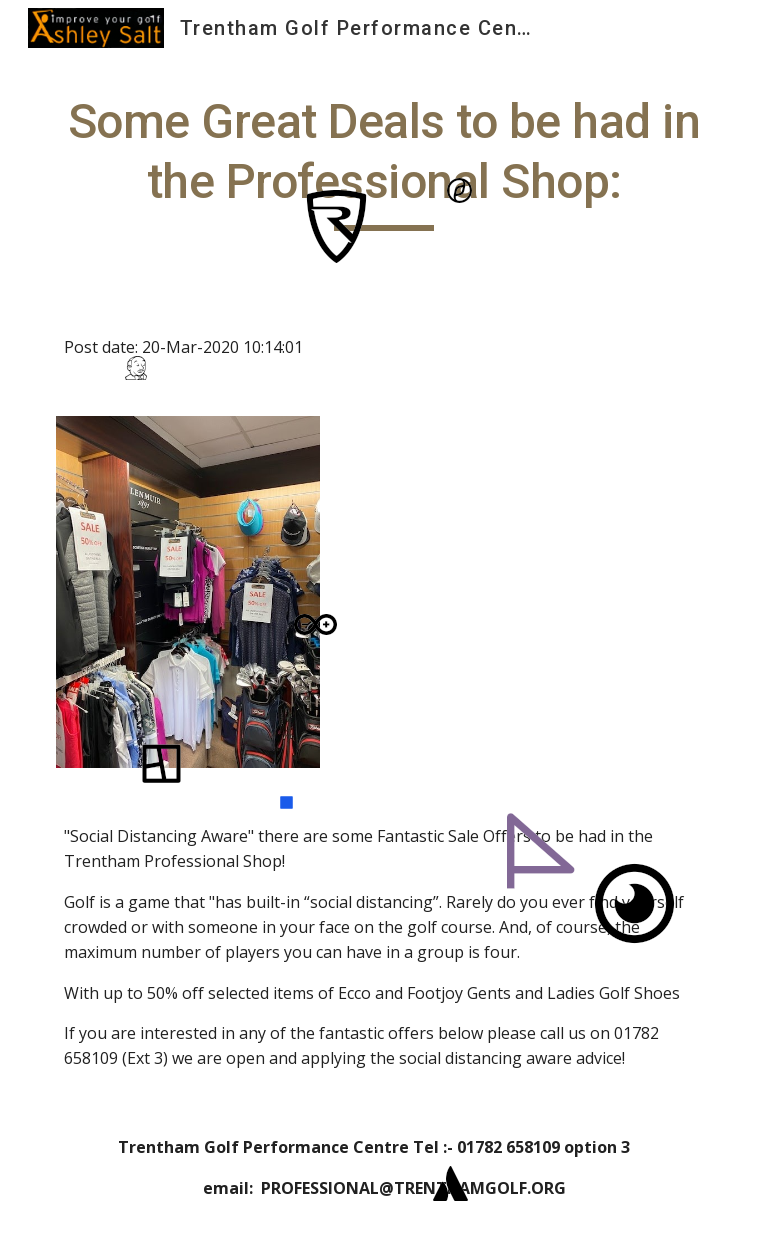 The width and height of the screenshot is (768, 1233). Describe the element at coordinates (537, 851) in the screenshot. I see `flag an item for review or attention` at that location.